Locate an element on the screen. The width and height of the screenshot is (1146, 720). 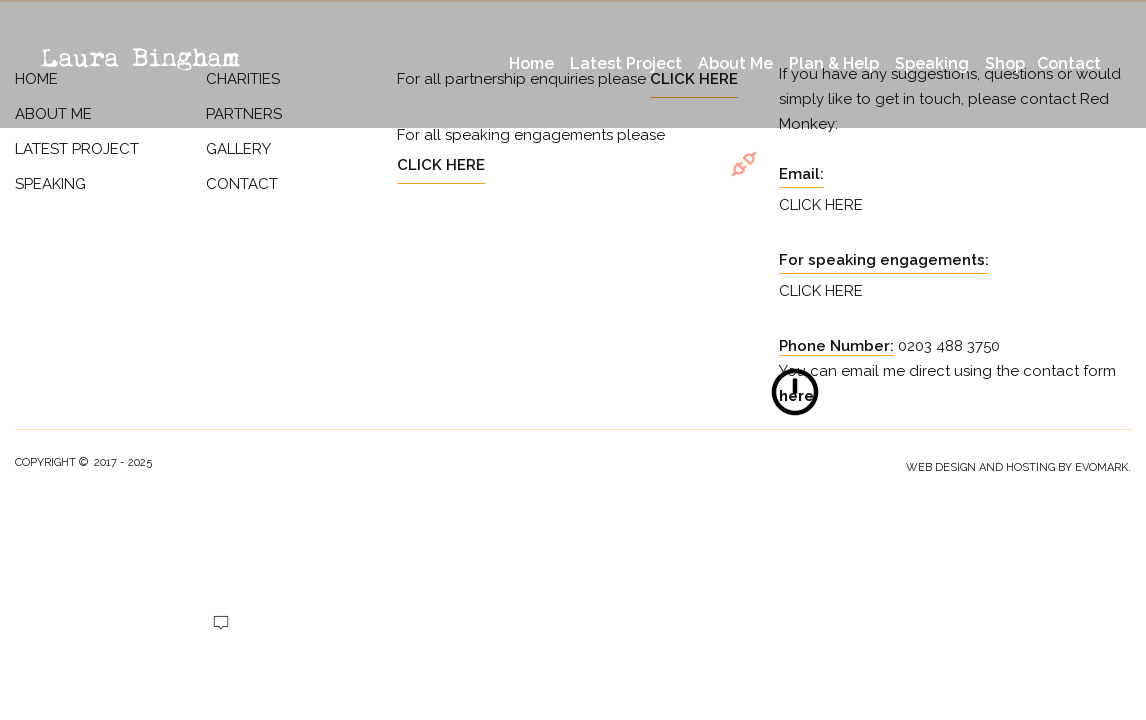
indicates an active connection established is located at coordinates (744, 164).